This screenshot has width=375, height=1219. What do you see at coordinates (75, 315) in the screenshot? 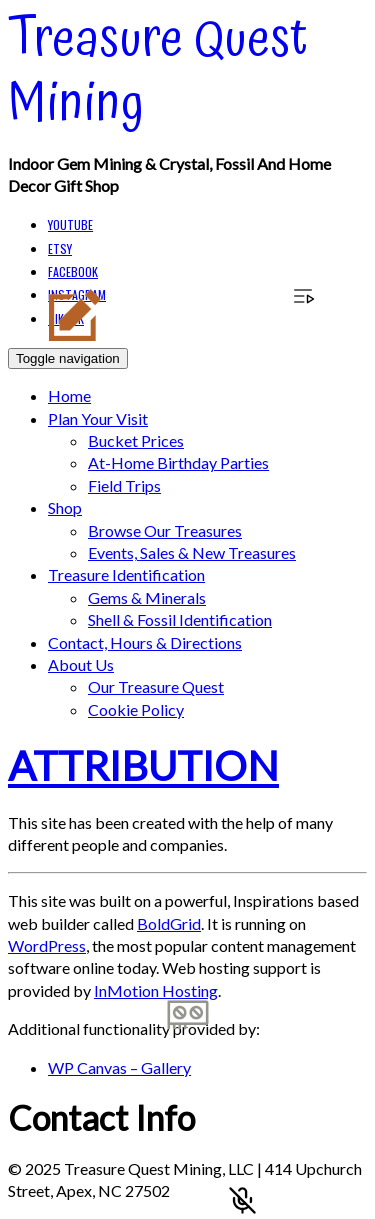
I see `compose a new message or document` at bounding box center [75, 315].